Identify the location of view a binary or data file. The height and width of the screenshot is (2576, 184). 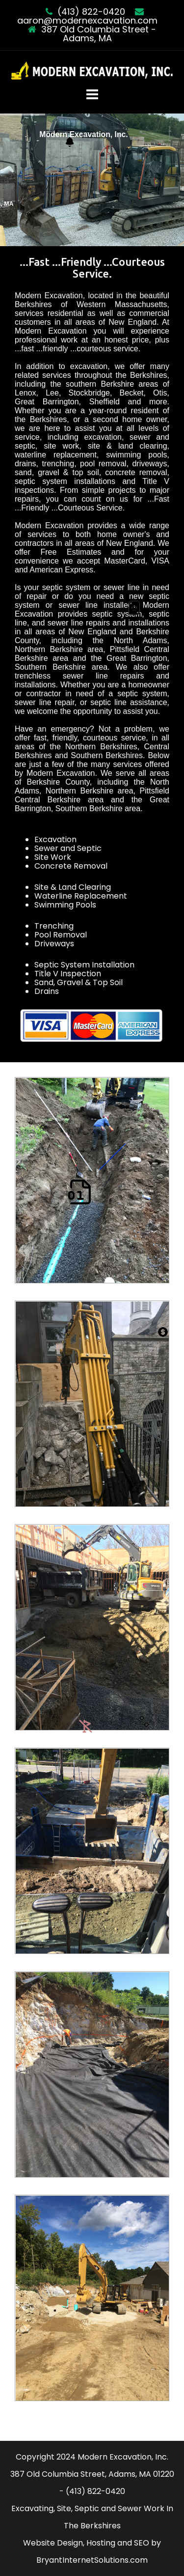
(80, 1192).